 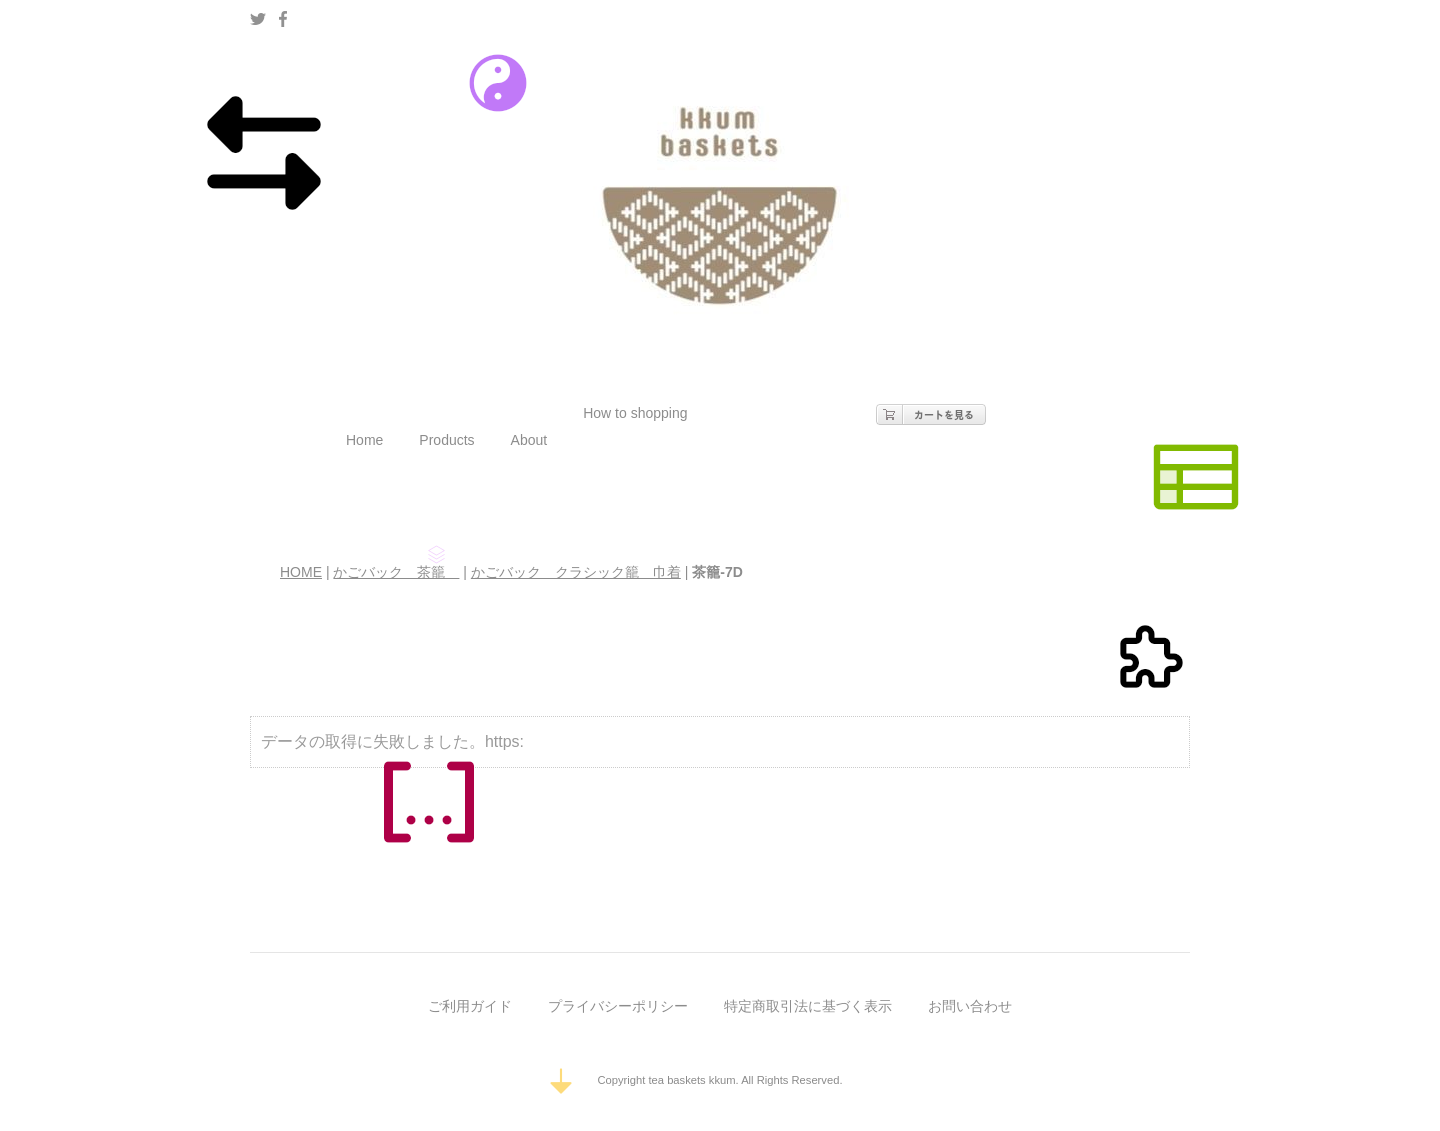 I want to click on swap or exchange items, so click(x=264, y=153).